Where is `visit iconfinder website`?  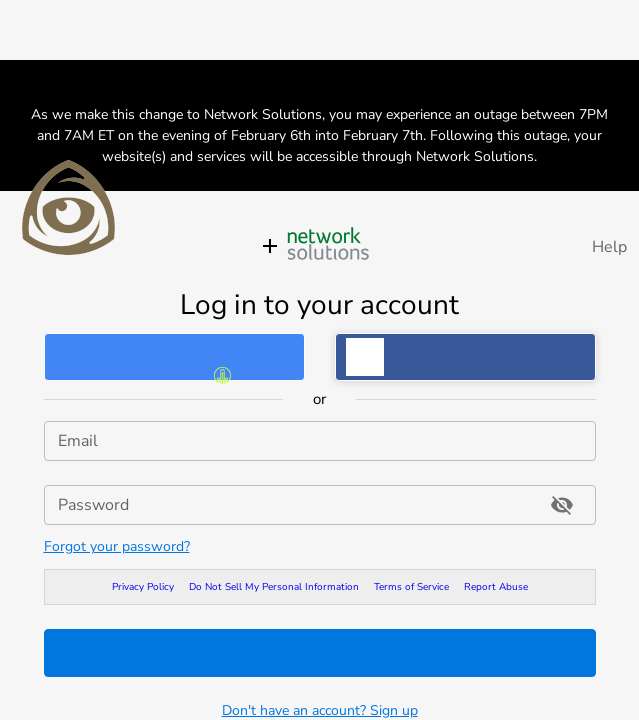 visit iconfinder website is located at coordinates (68, 207).